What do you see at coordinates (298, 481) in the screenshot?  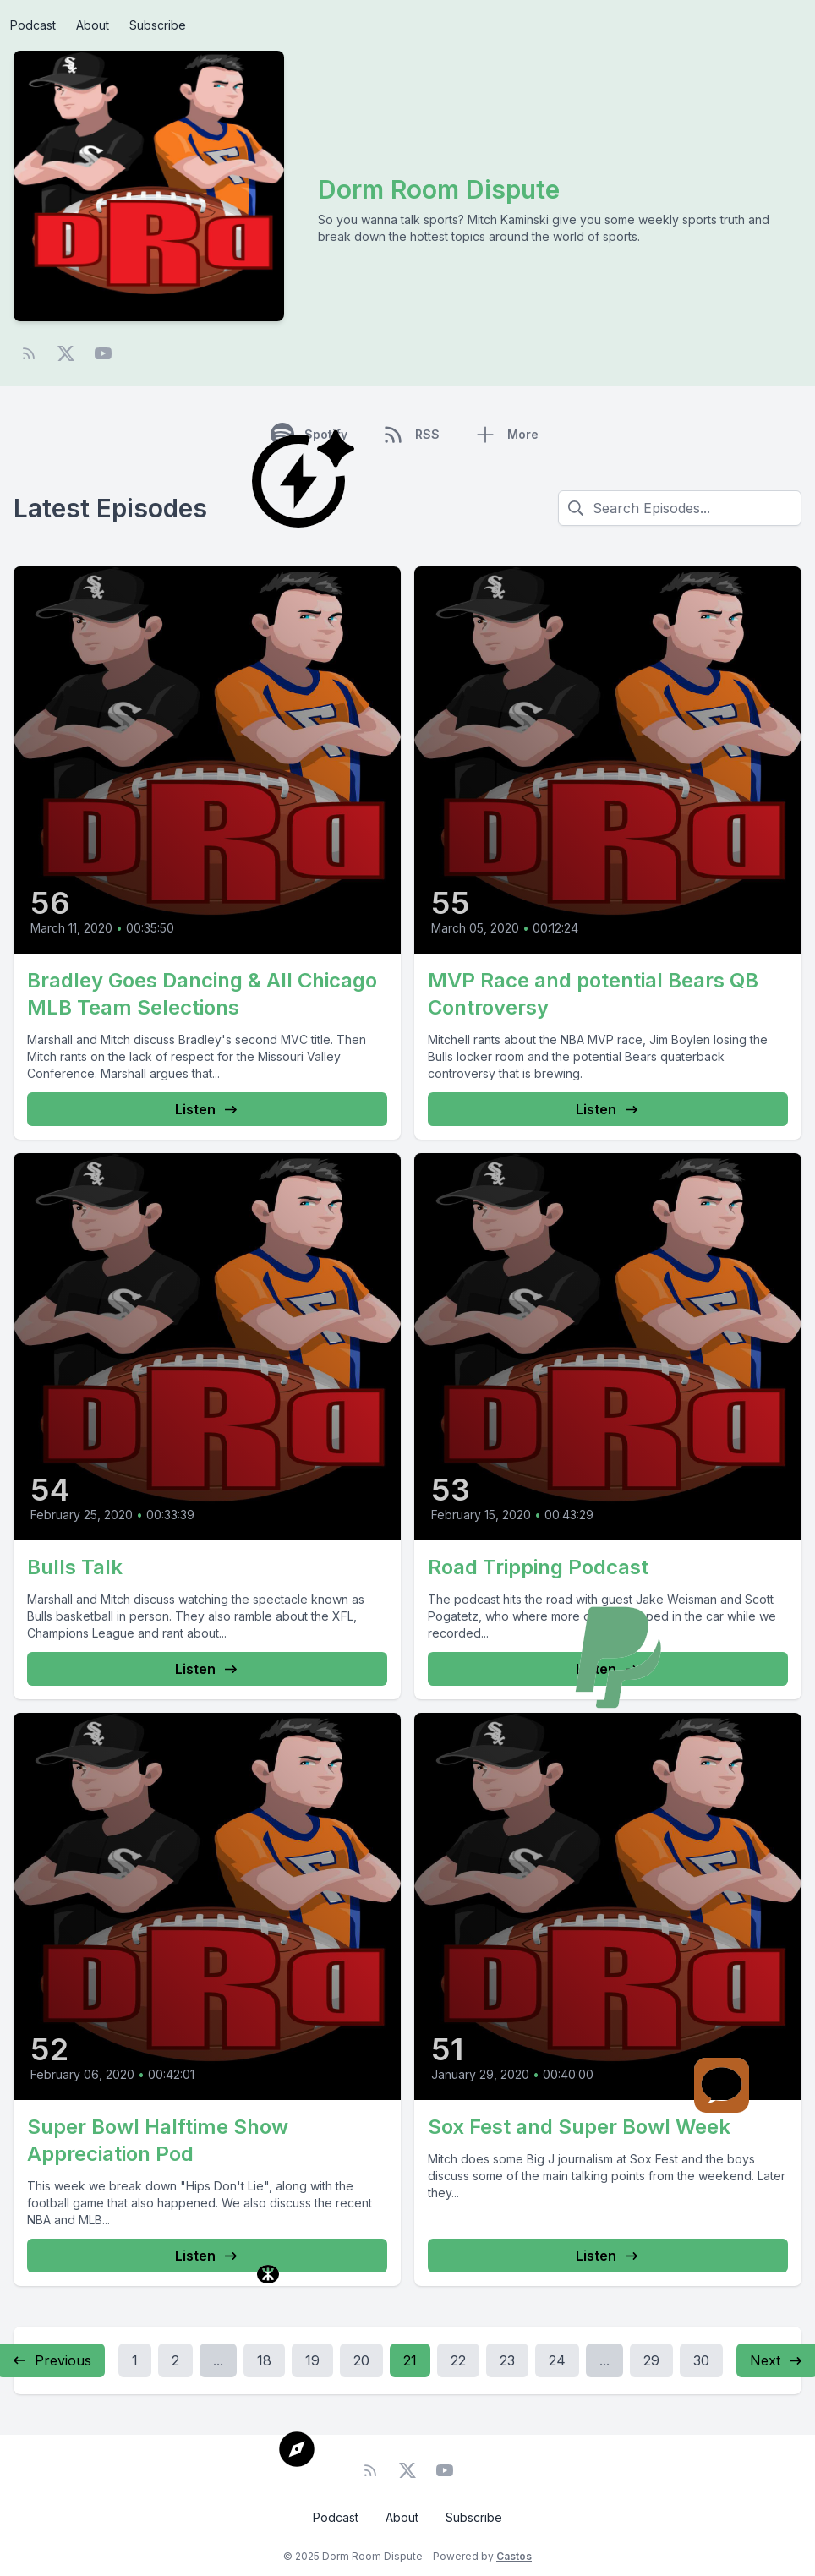 I see `access AI-enhanced DVD or media features` at bounding box center [298, 481].